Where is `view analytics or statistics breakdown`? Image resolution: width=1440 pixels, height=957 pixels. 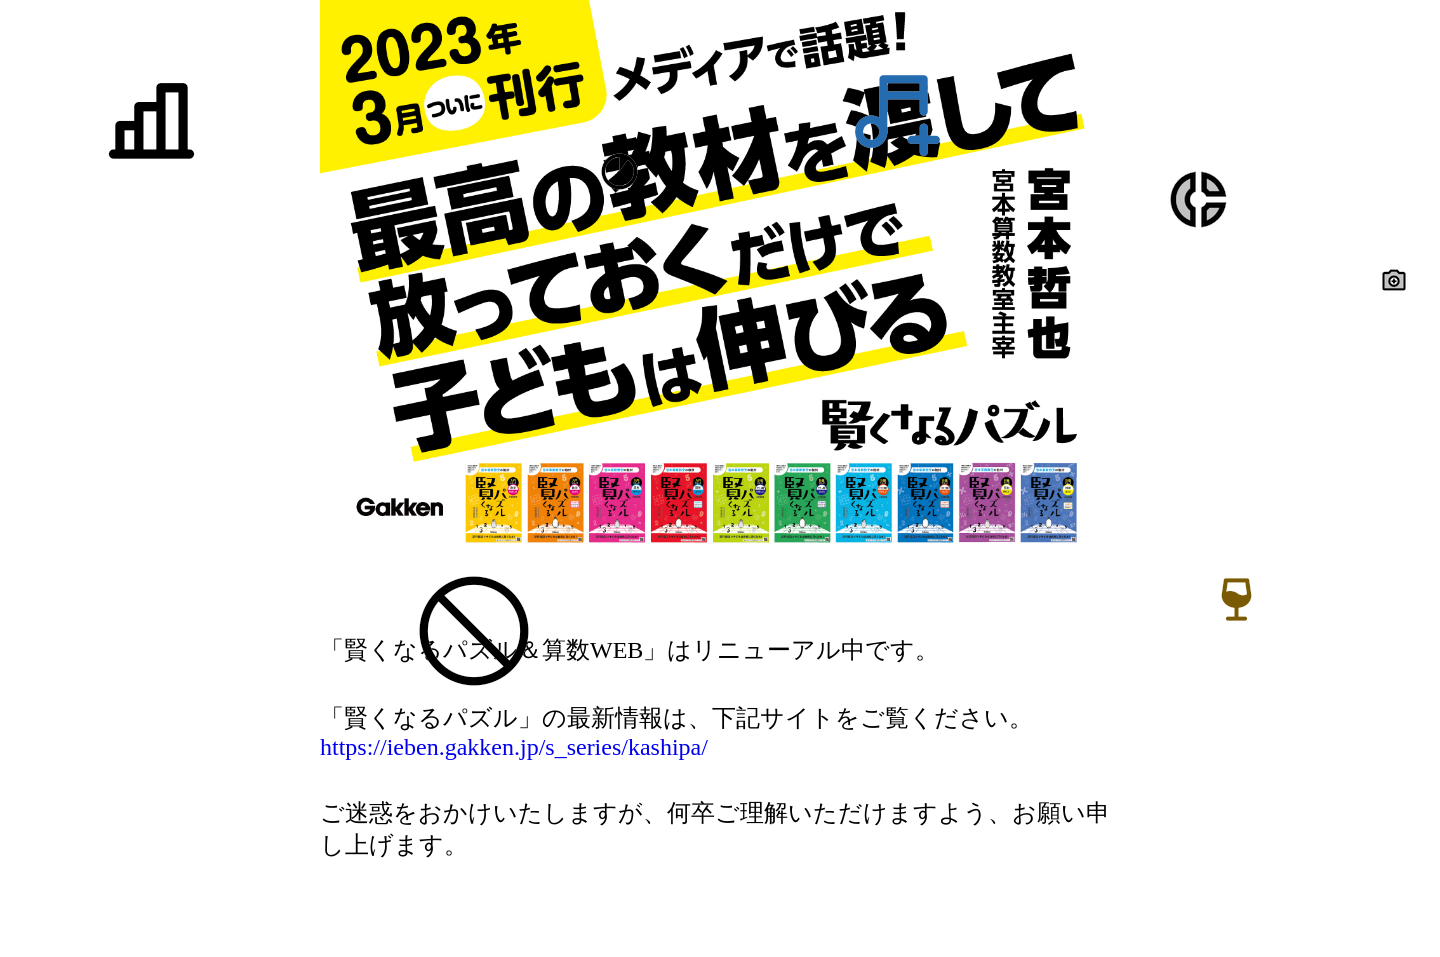
view analytics or statistics breakdown is located at coordinates (1198, 199).